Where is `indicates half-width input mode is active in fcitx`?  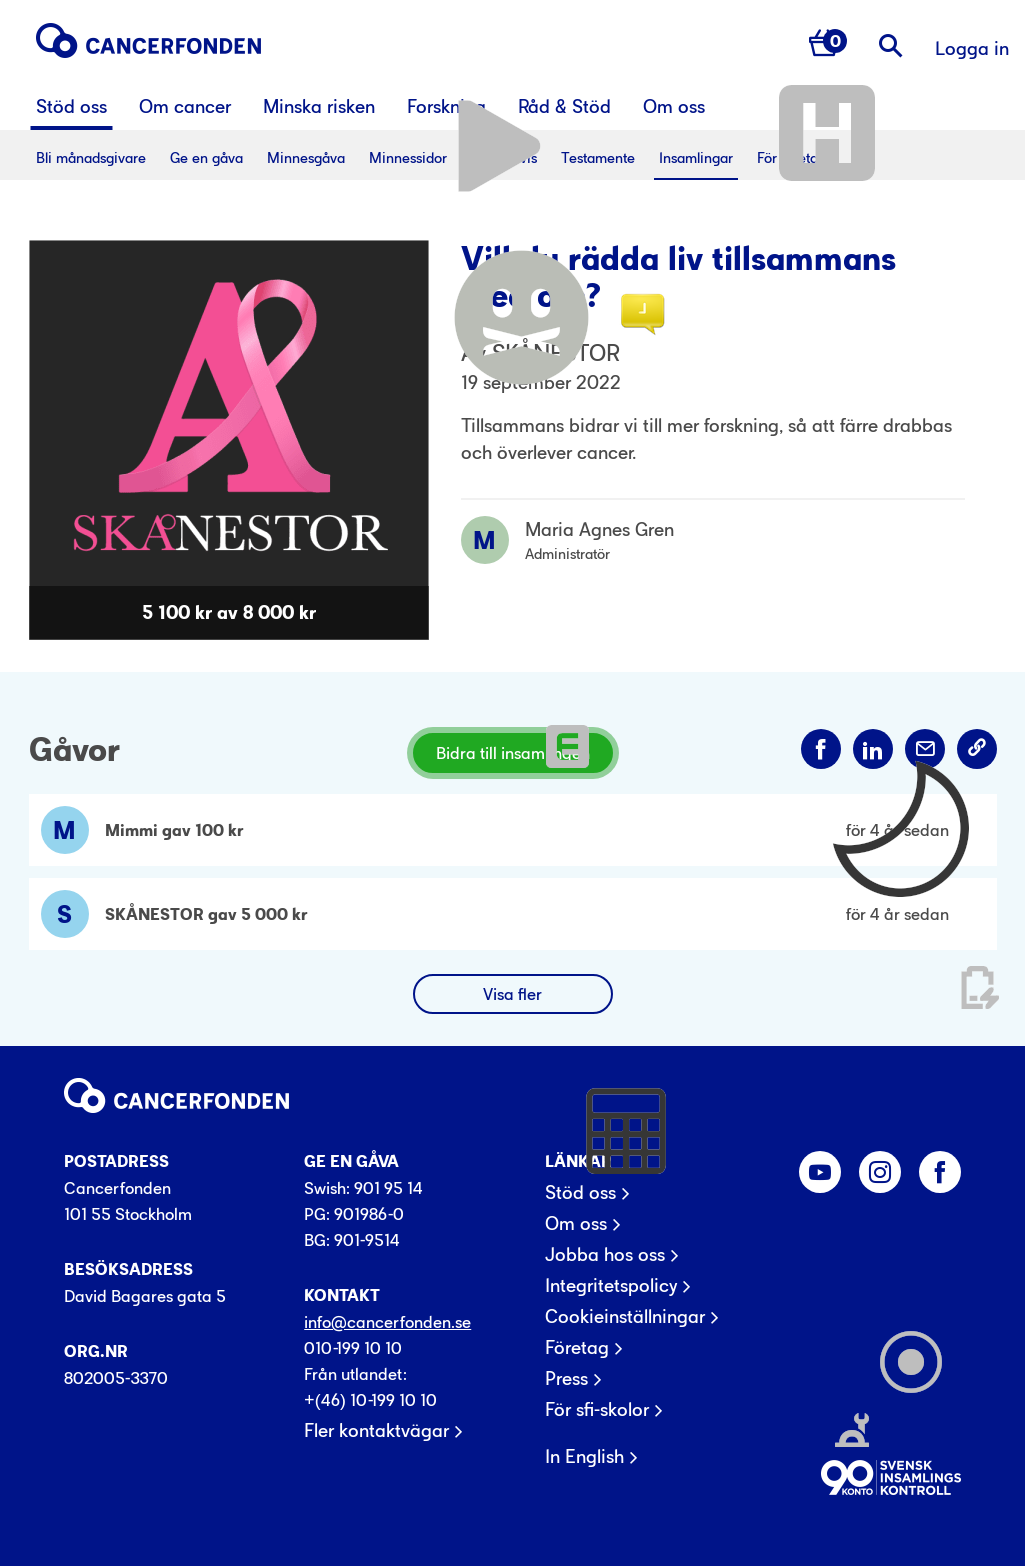
indicates half-width input mode is active in fcitx is located at coordinates (900, 828).